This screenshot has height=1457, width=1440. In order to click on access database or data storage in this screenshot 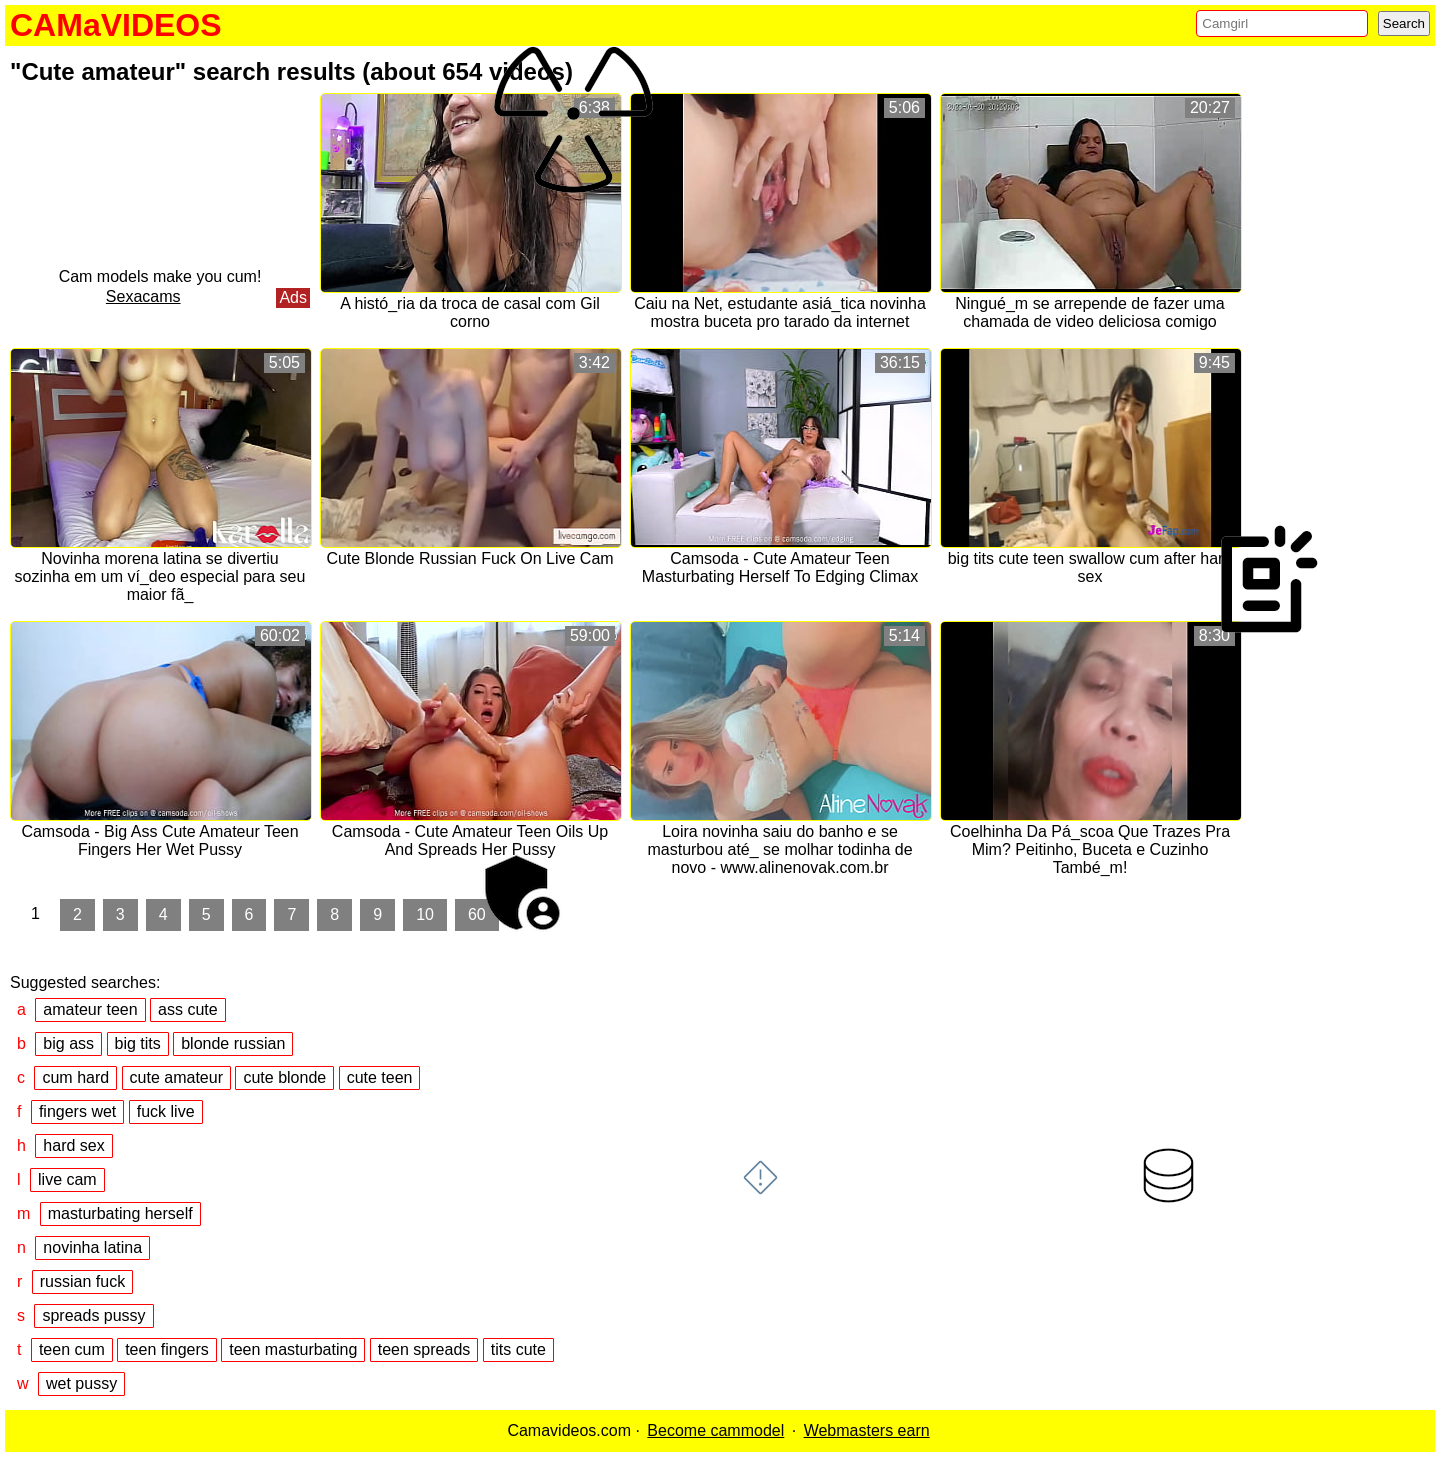, I will do `click(1168, 1175)`.